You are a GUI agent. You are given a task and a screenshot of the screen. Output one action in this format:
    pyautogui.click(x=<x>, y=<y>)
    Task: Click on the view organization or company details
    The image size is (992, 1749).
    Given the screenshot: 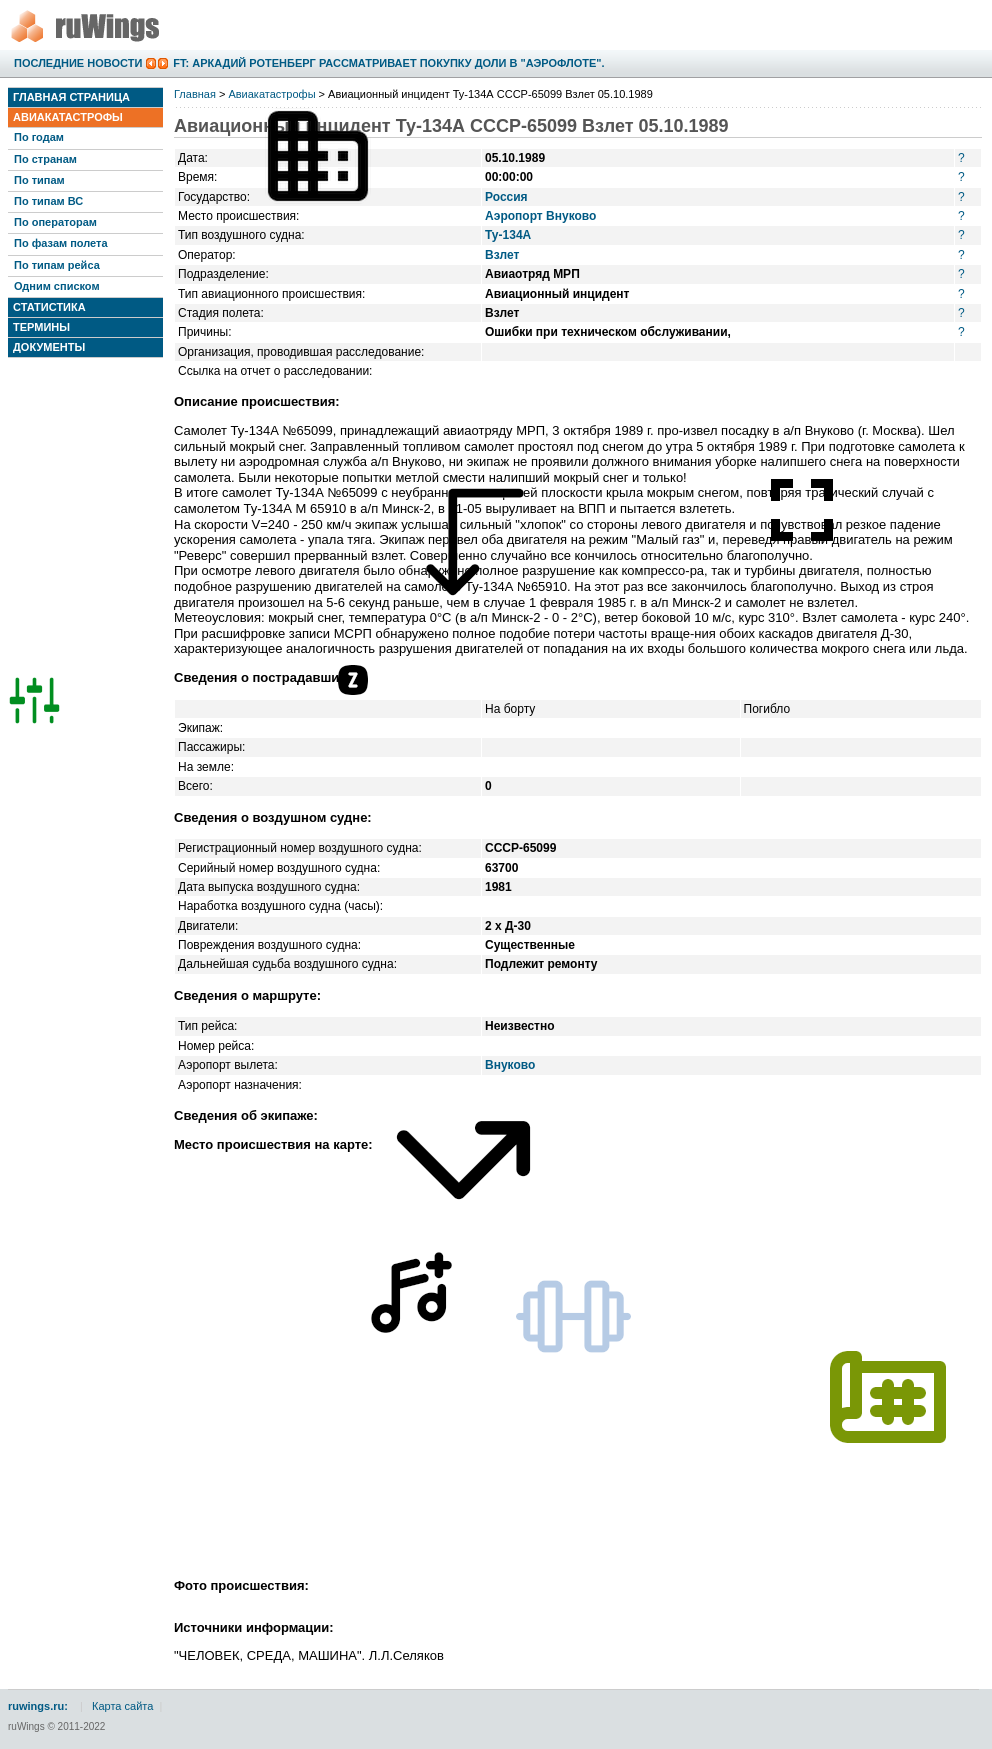 What is the action you would take?
    pyautogui.click(x=318, y=156)
    